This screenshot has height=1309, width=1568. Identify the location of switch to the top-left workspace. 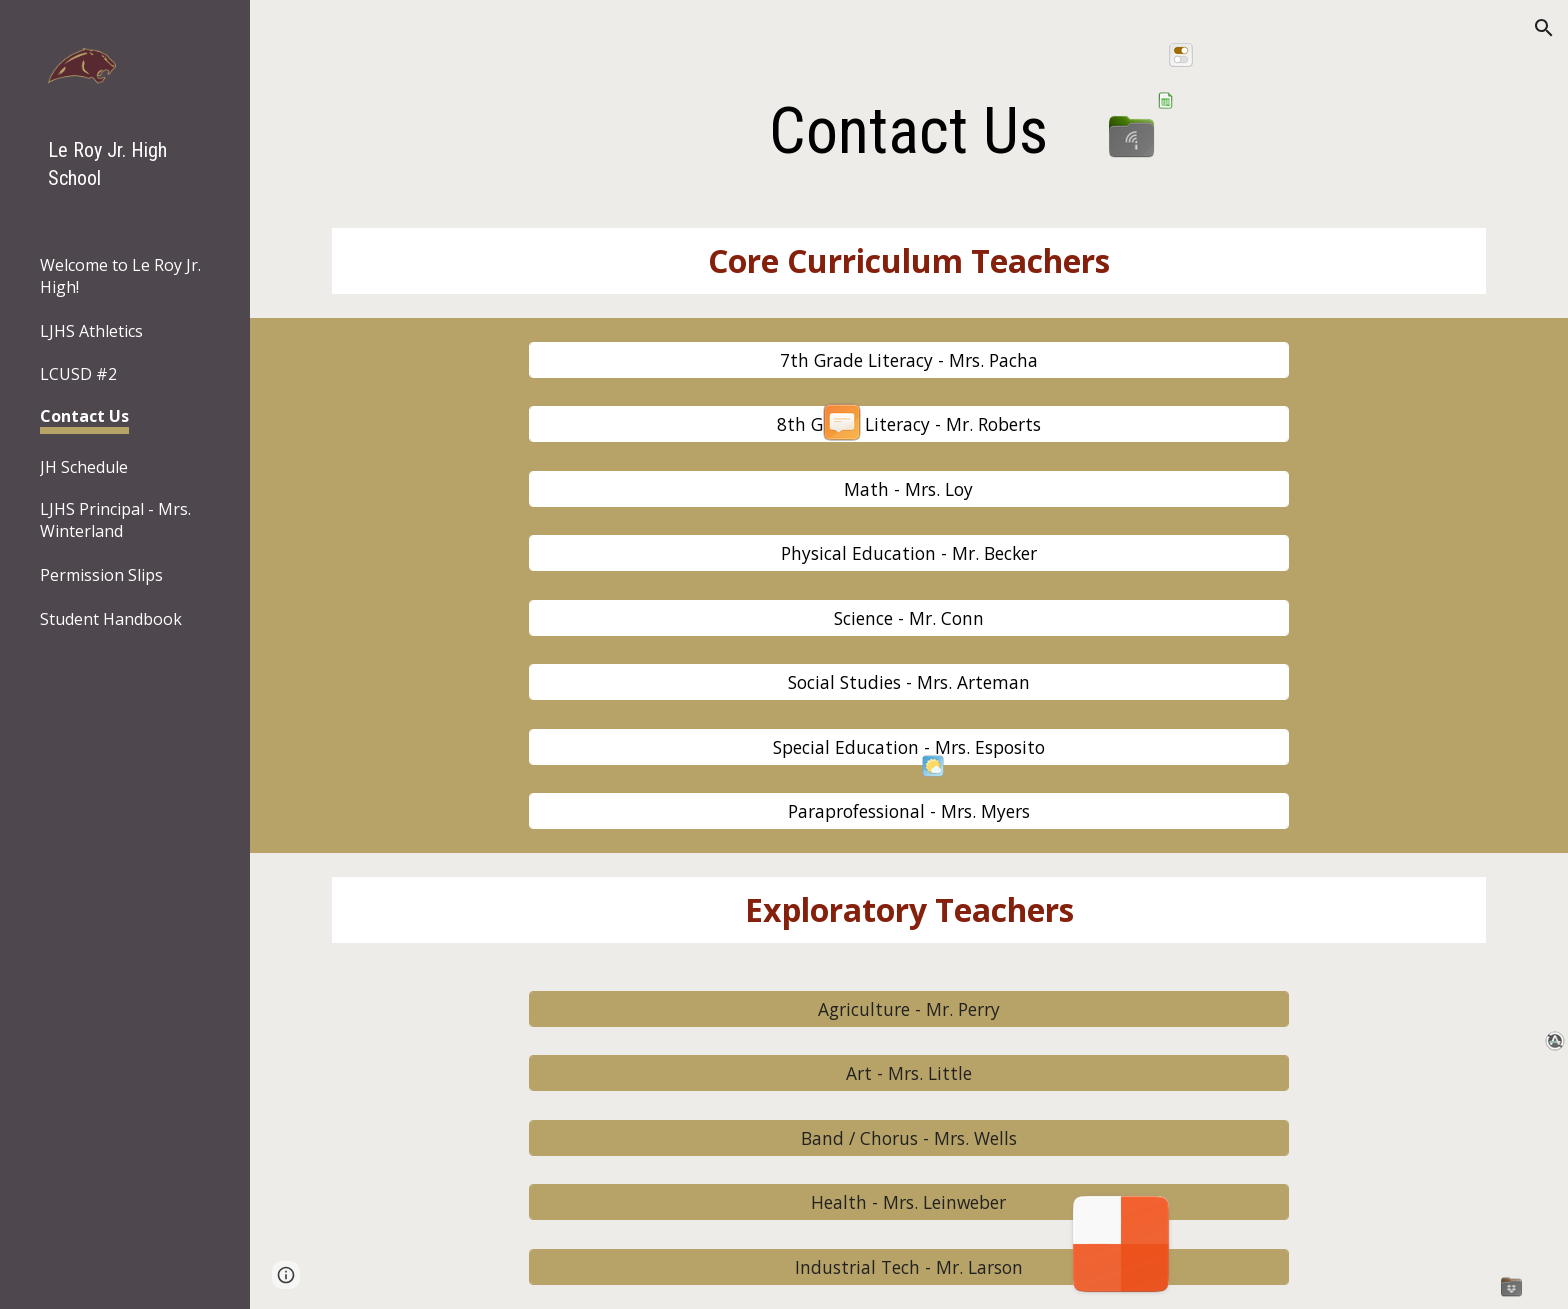
(1121, 1244).